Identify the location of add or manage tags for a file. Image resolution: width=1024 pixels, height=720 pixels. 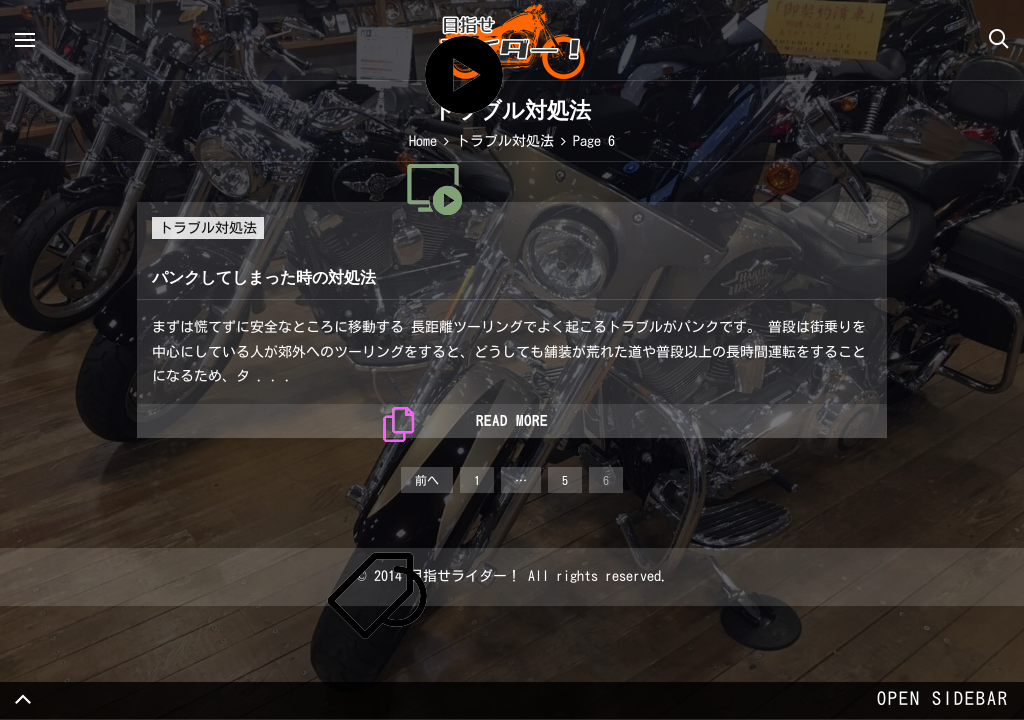
(375, 593).